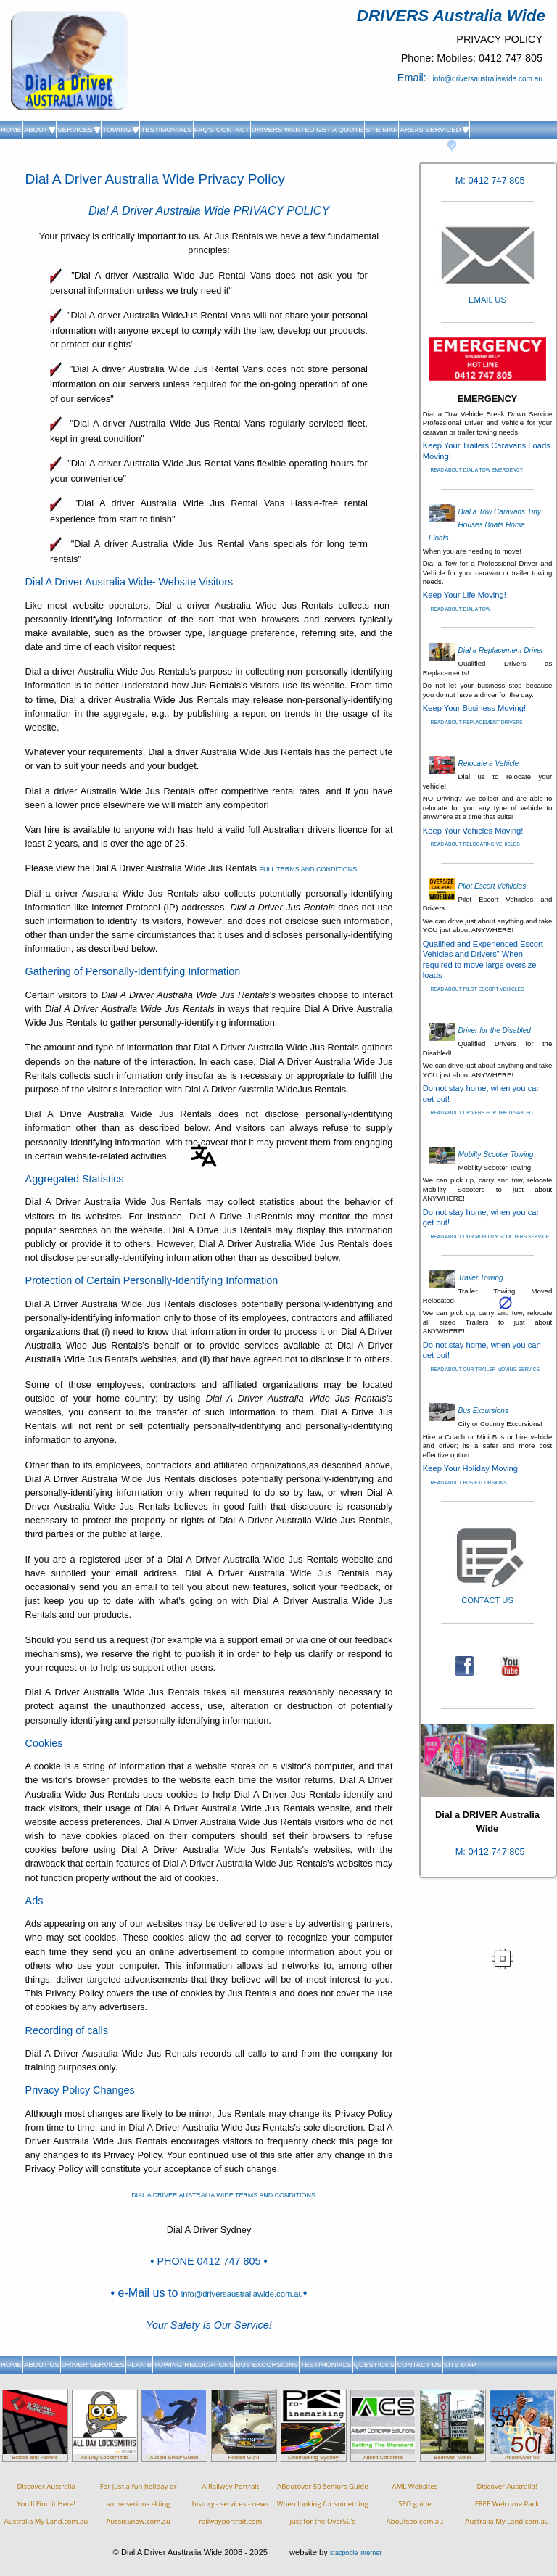  What do you see at coordinates (503, 1959) in the screenshot?
I see `view CPU or processor information` at bounding box center [503, 1959].